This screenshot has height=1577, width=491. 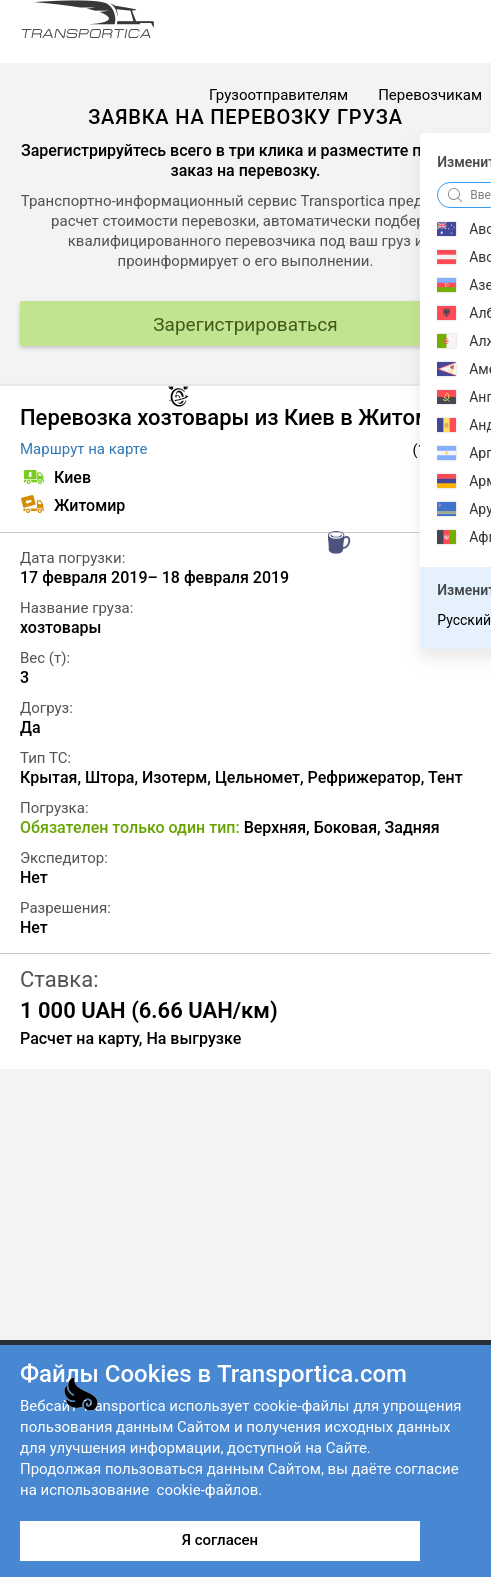 What do you see at coordinates (81, 1394) in the screenshot?
I see `indicates wind or air element in gameplay` at bounding box center [81, 1394].